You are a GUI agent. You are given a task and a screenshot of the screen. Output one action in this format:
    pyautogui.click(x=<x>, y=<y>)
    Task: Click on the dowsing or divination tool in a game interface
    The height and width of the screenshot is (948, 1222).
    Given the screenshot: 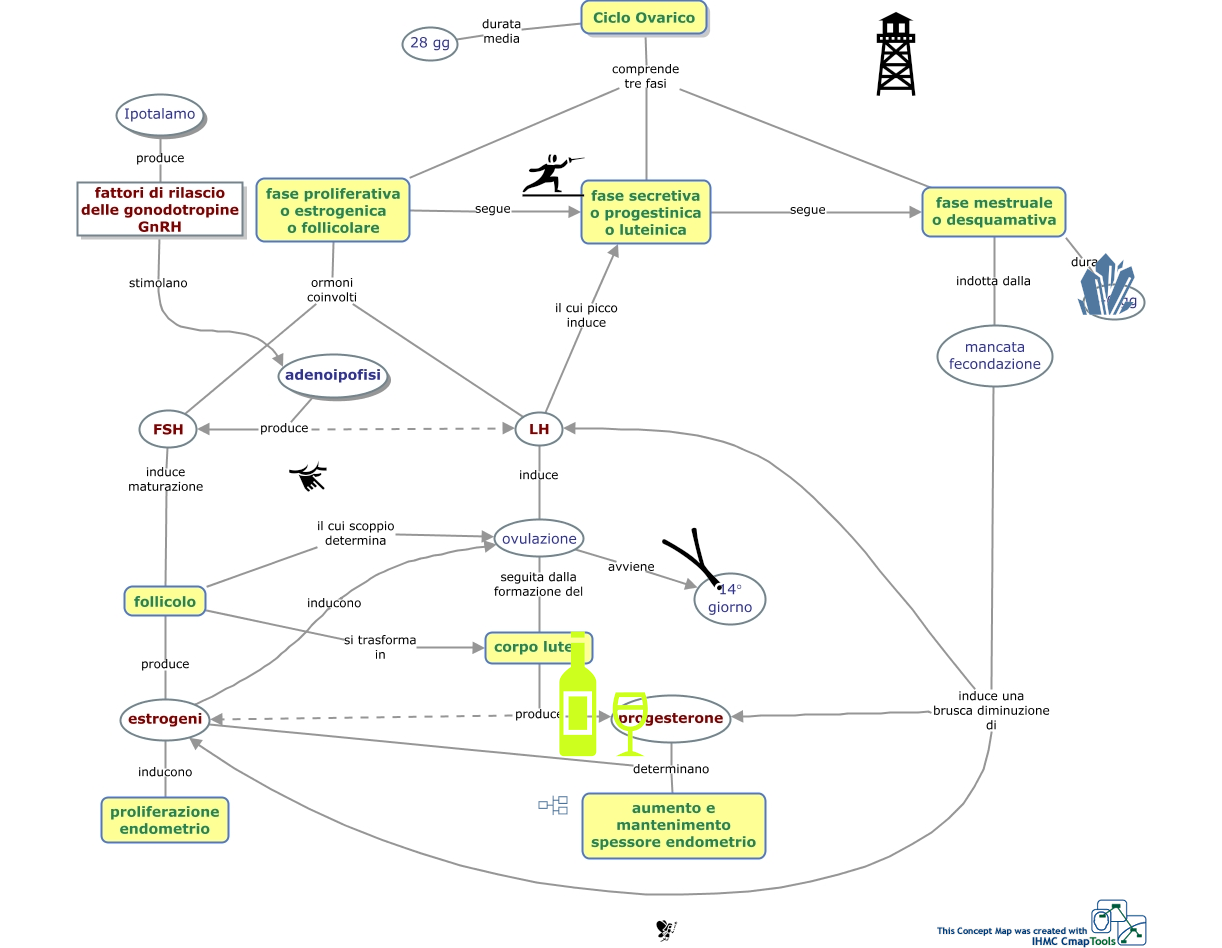 What is the action you would take?
    pyautogui.click(x=692, y=559)
    